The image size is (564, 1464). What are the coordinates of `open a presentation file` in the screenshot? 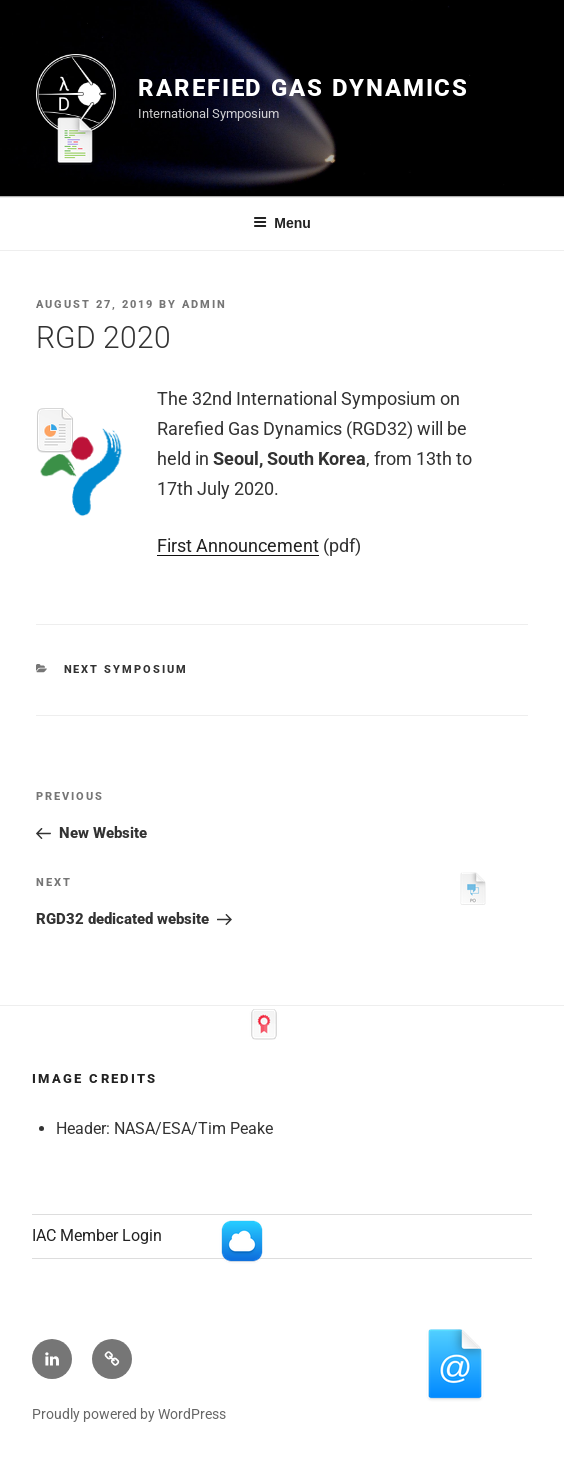 It's located at (55, 430).